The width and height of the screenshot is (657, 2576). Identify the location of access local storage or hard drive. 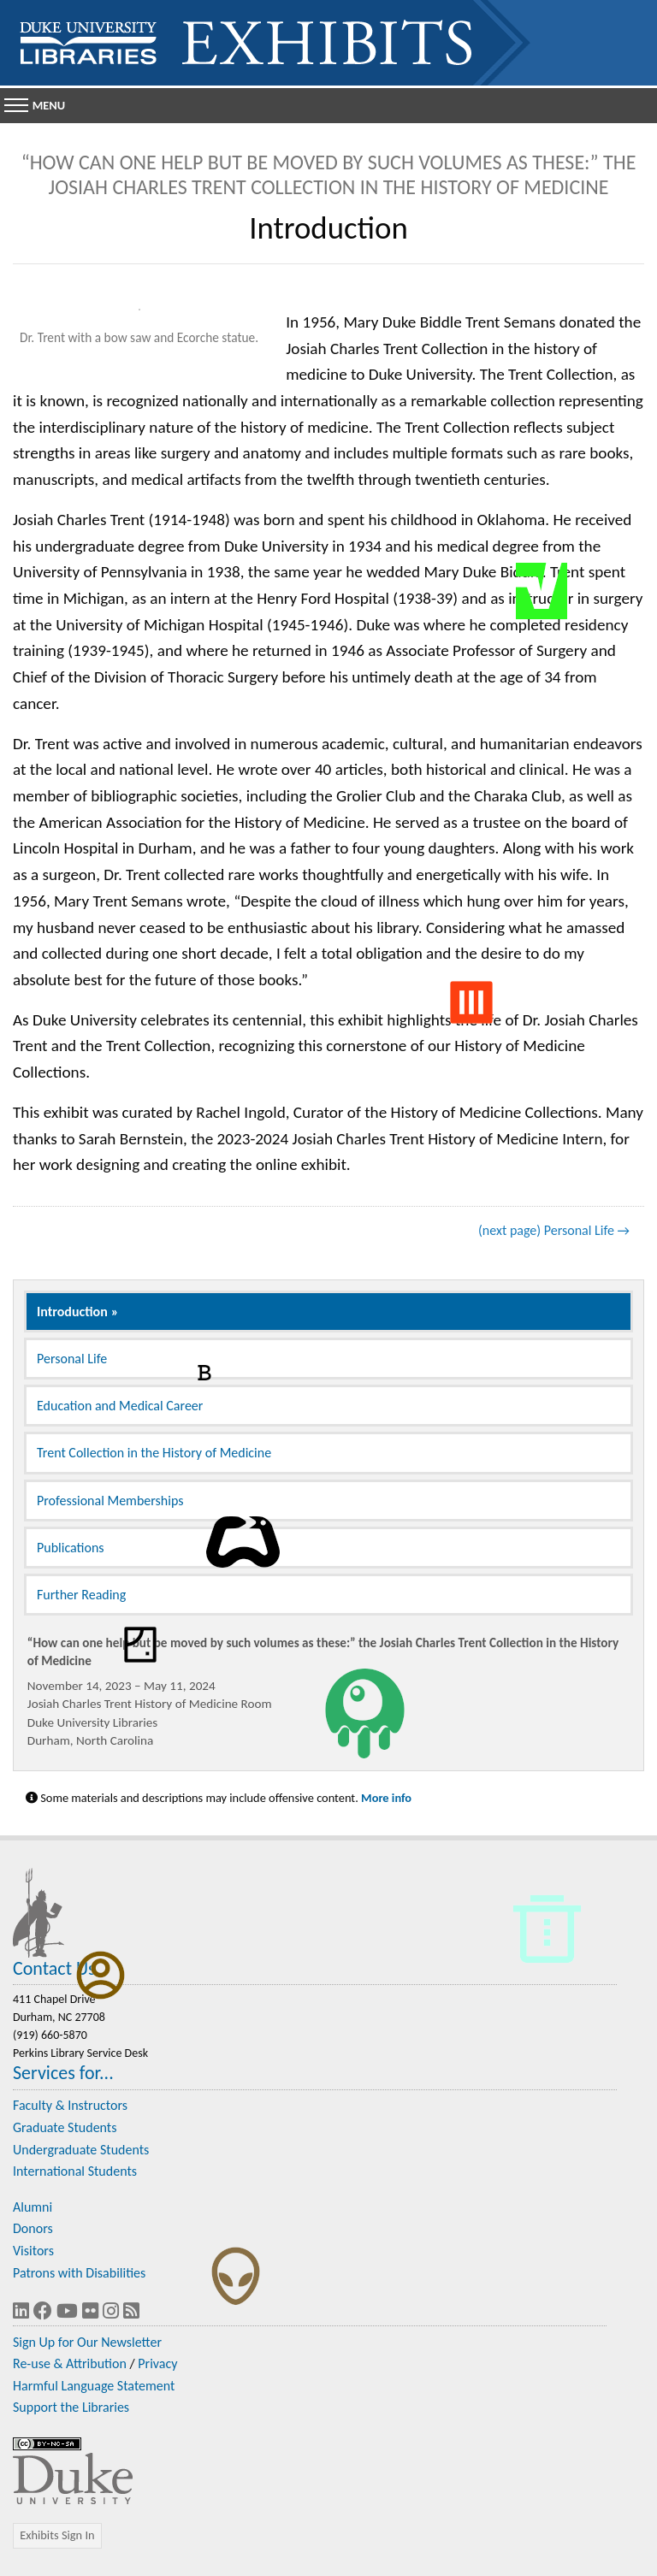
(140, 1645).